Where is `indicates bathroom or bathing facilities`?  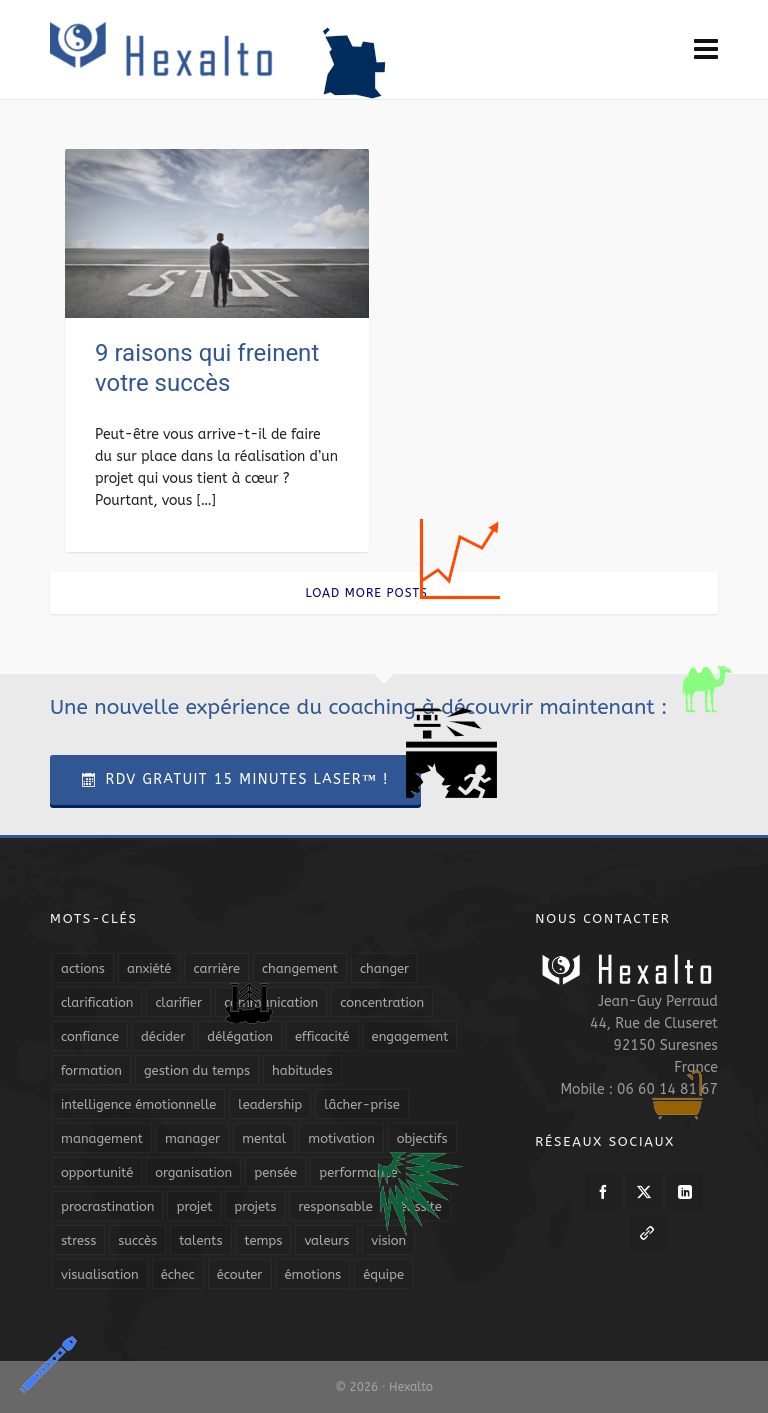 indicates bathroom or bathing facilities is located at coordinates (677, 1094).